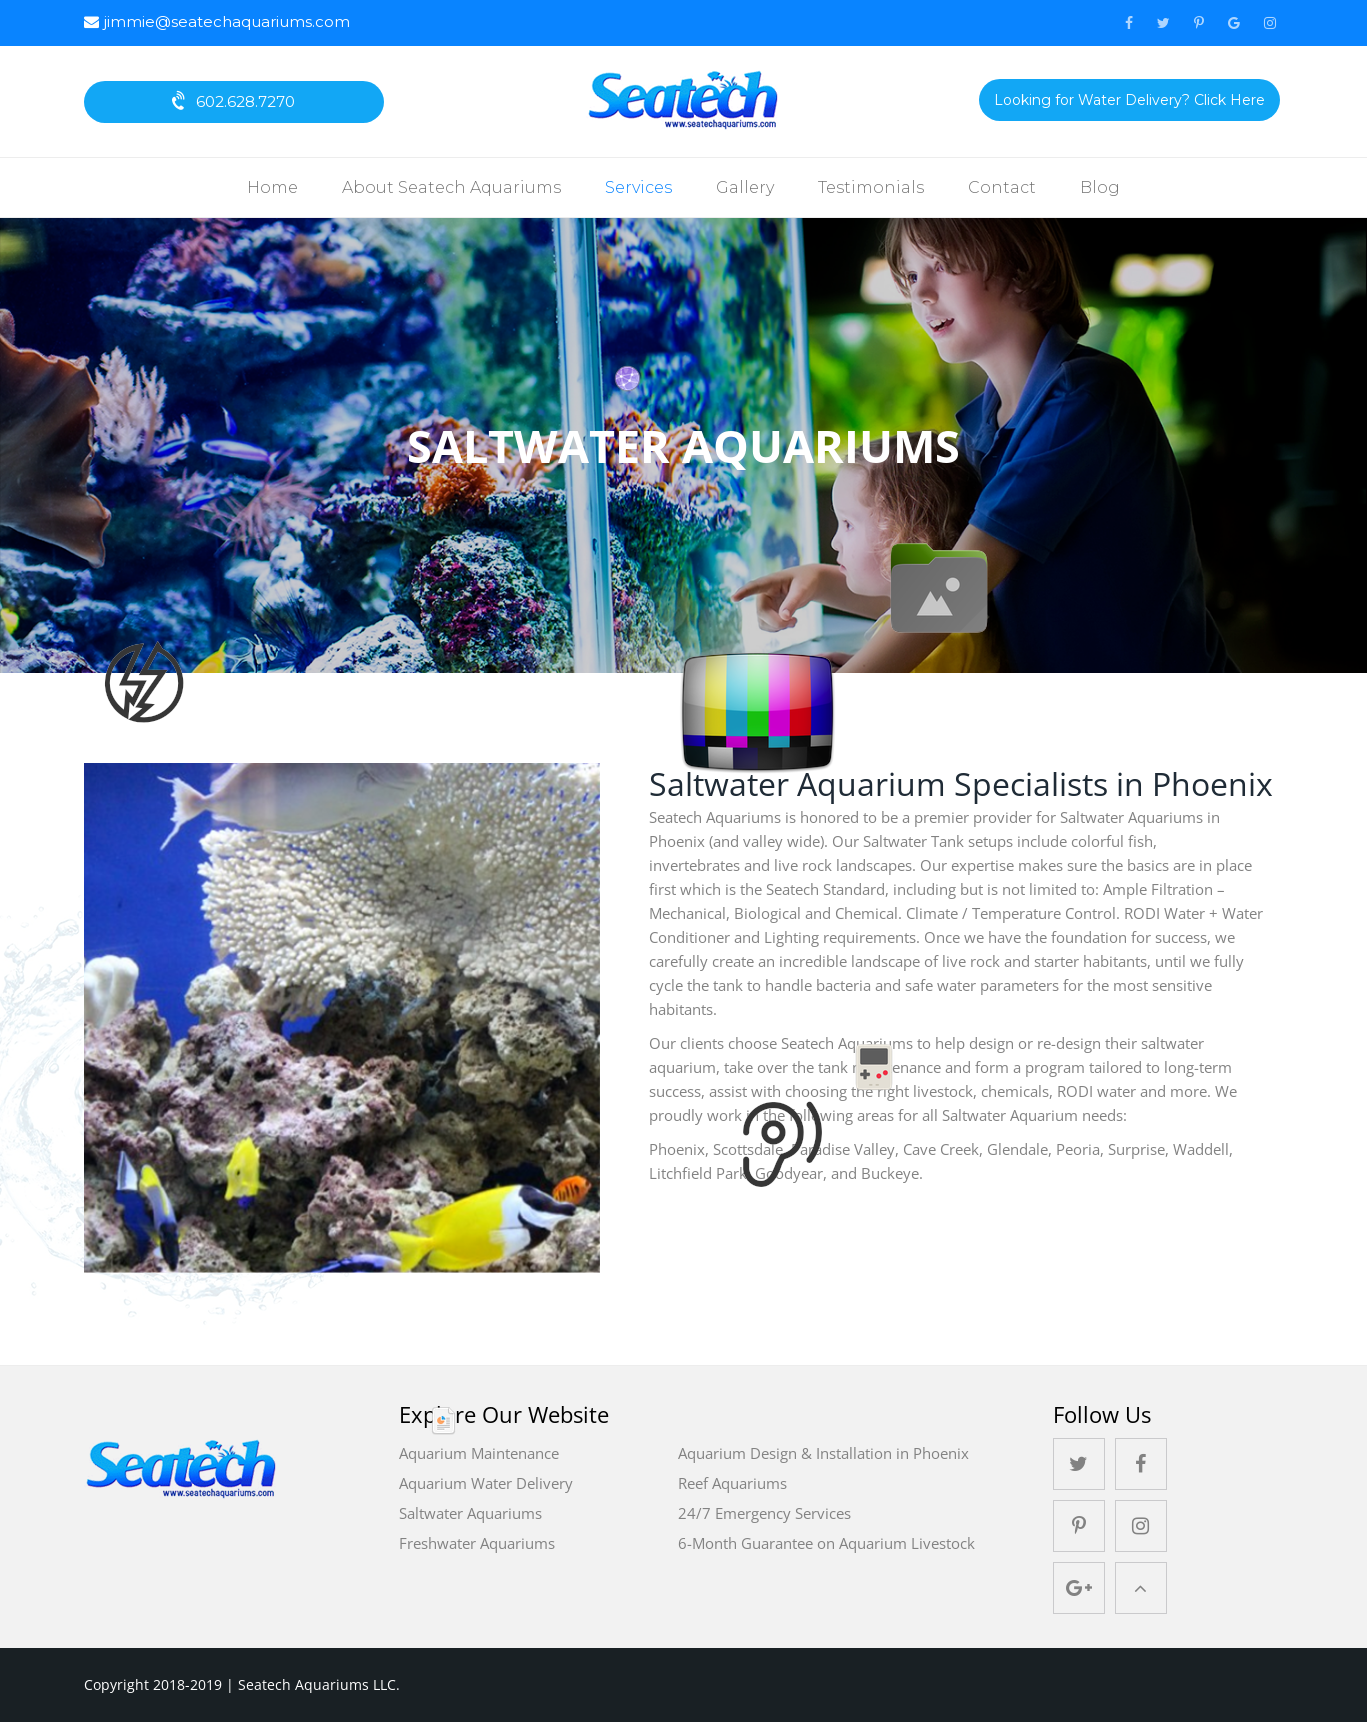 Image resolution: width=1367 pixels, height=1722 pixels. Describe the element at coordinates (757, 719) in the screenshot. I see `indicates media library is being generated or indexed` at that location.